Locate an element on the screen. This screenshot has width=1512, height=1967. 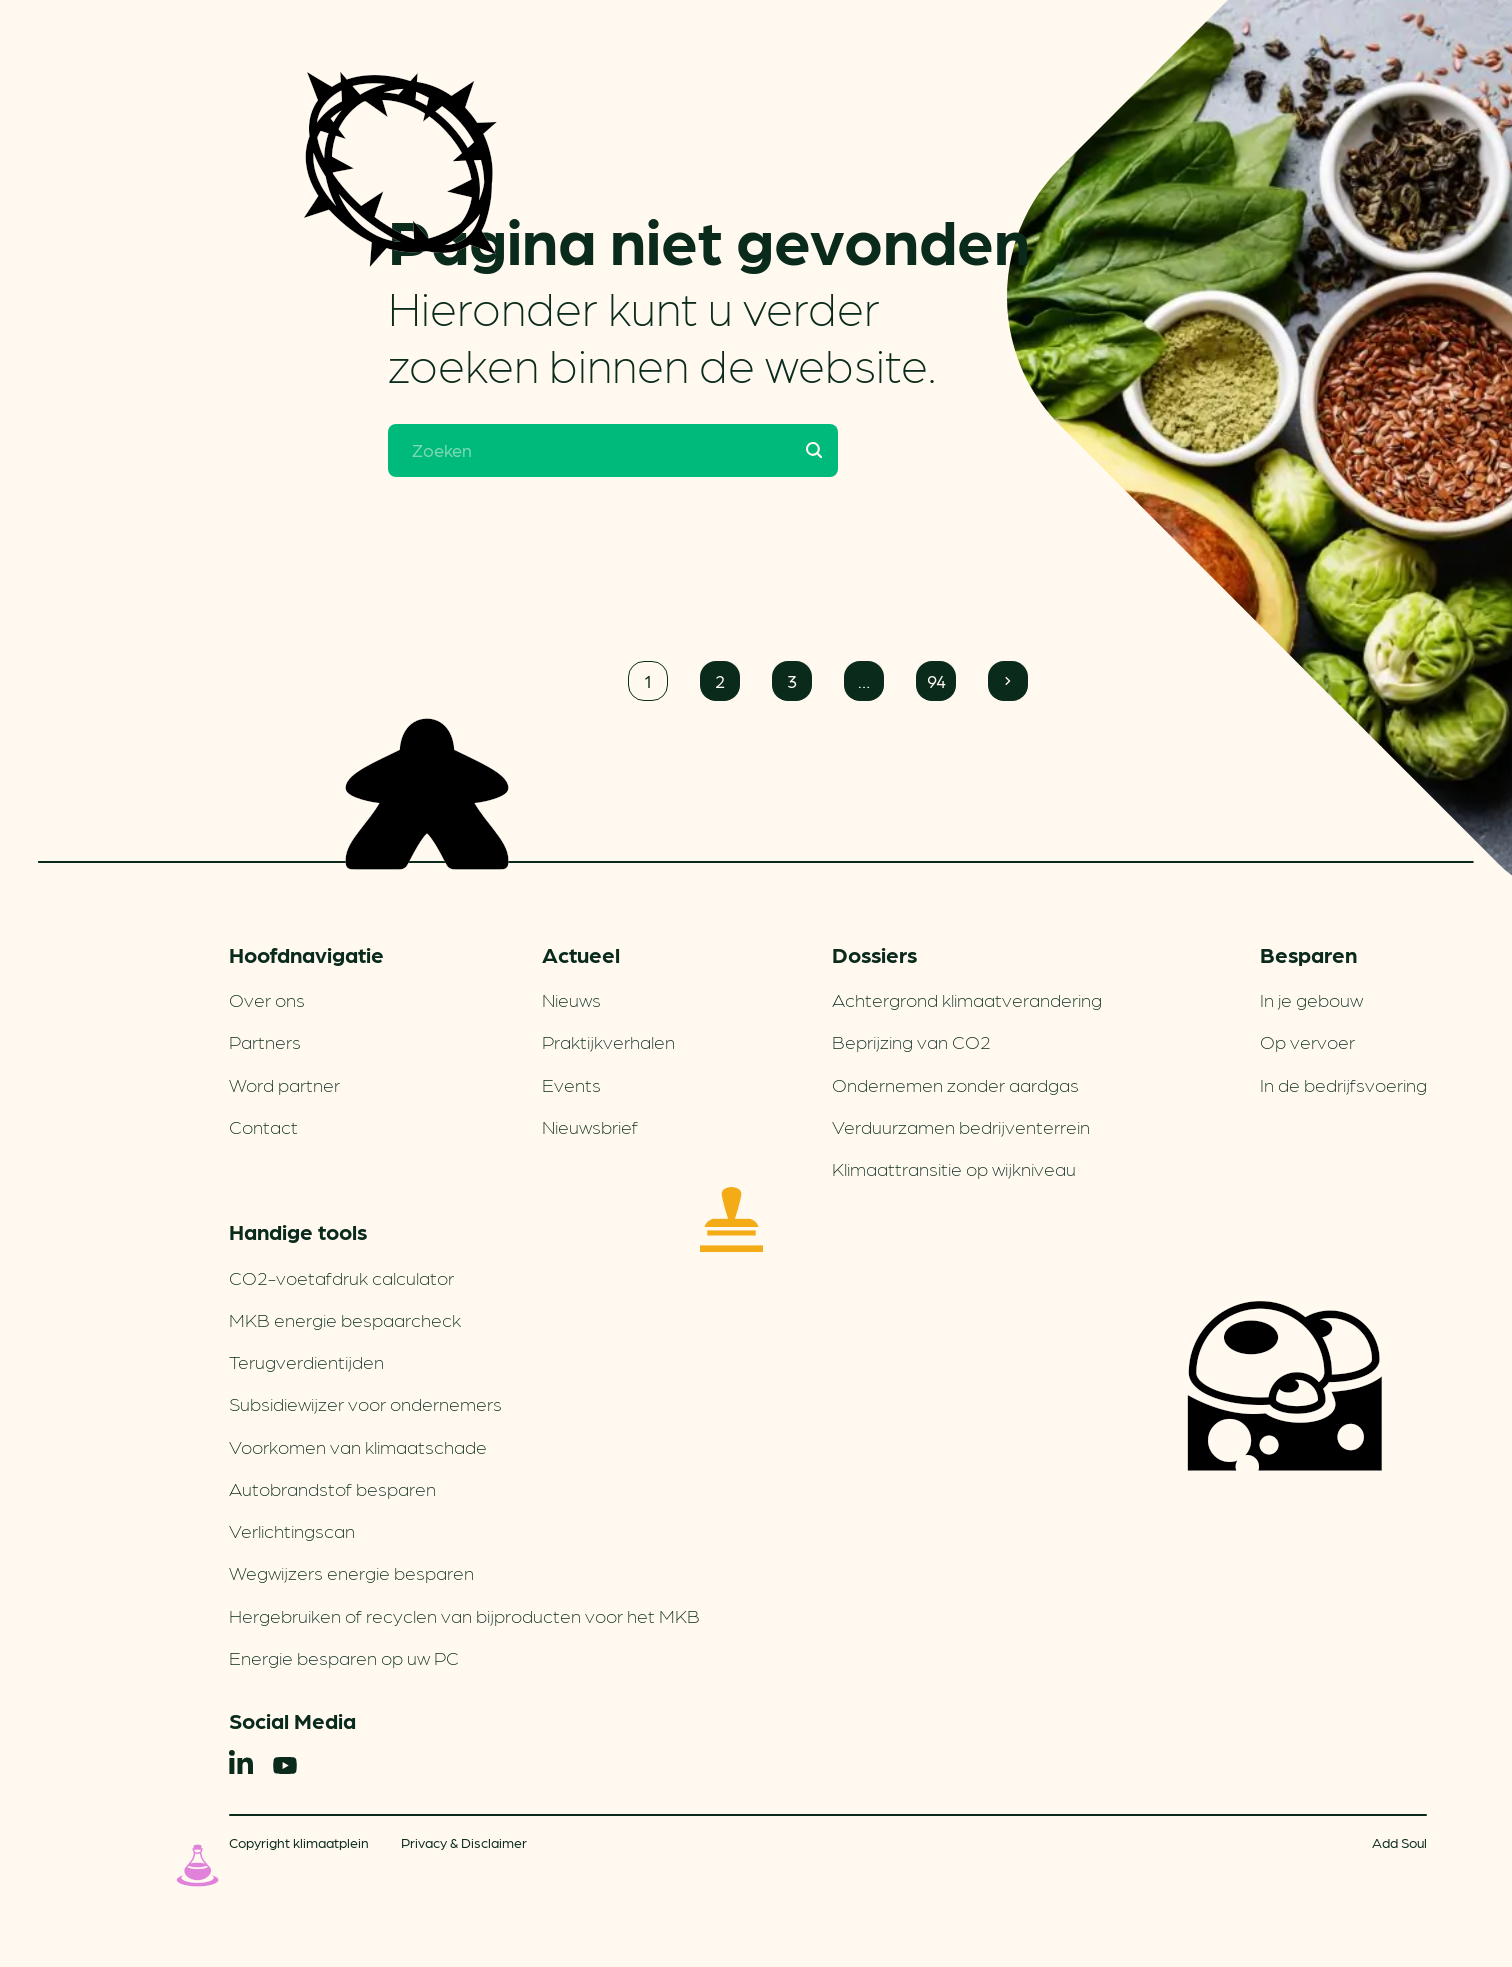
apply a stamp or seal to a document is located at coordinates (731, 1219).